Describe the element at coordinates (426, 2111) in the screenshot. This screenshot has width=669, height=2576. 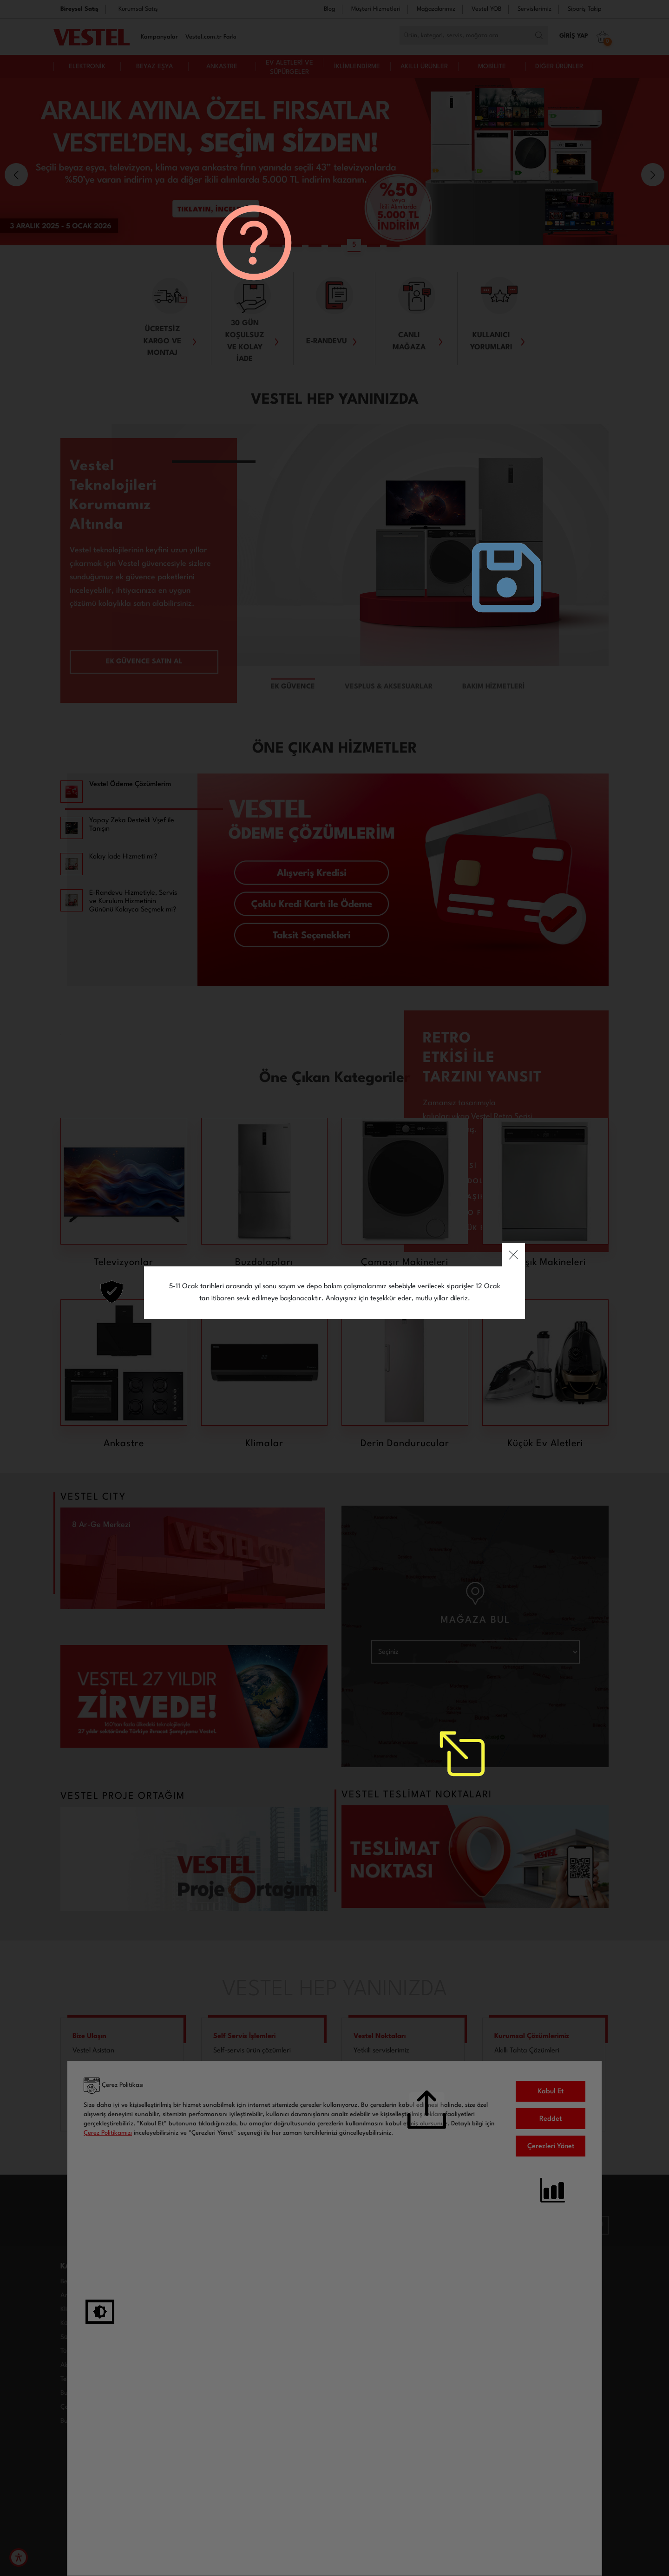
I see `upload a file or document` at that location.